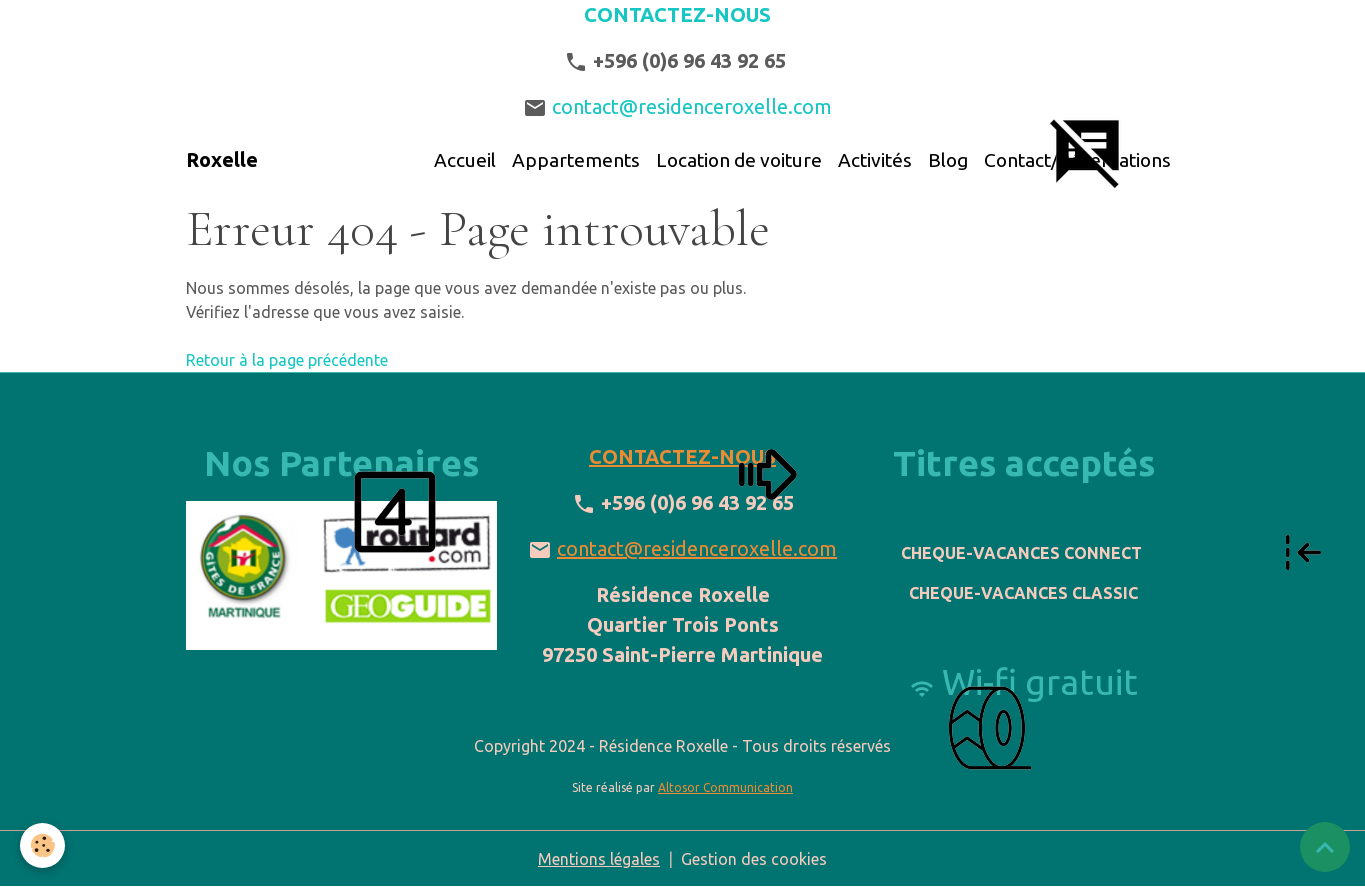  Describe the element at coordinates (768, 474) in the screenshot. I see `skip forward or advance to next item` at that location.